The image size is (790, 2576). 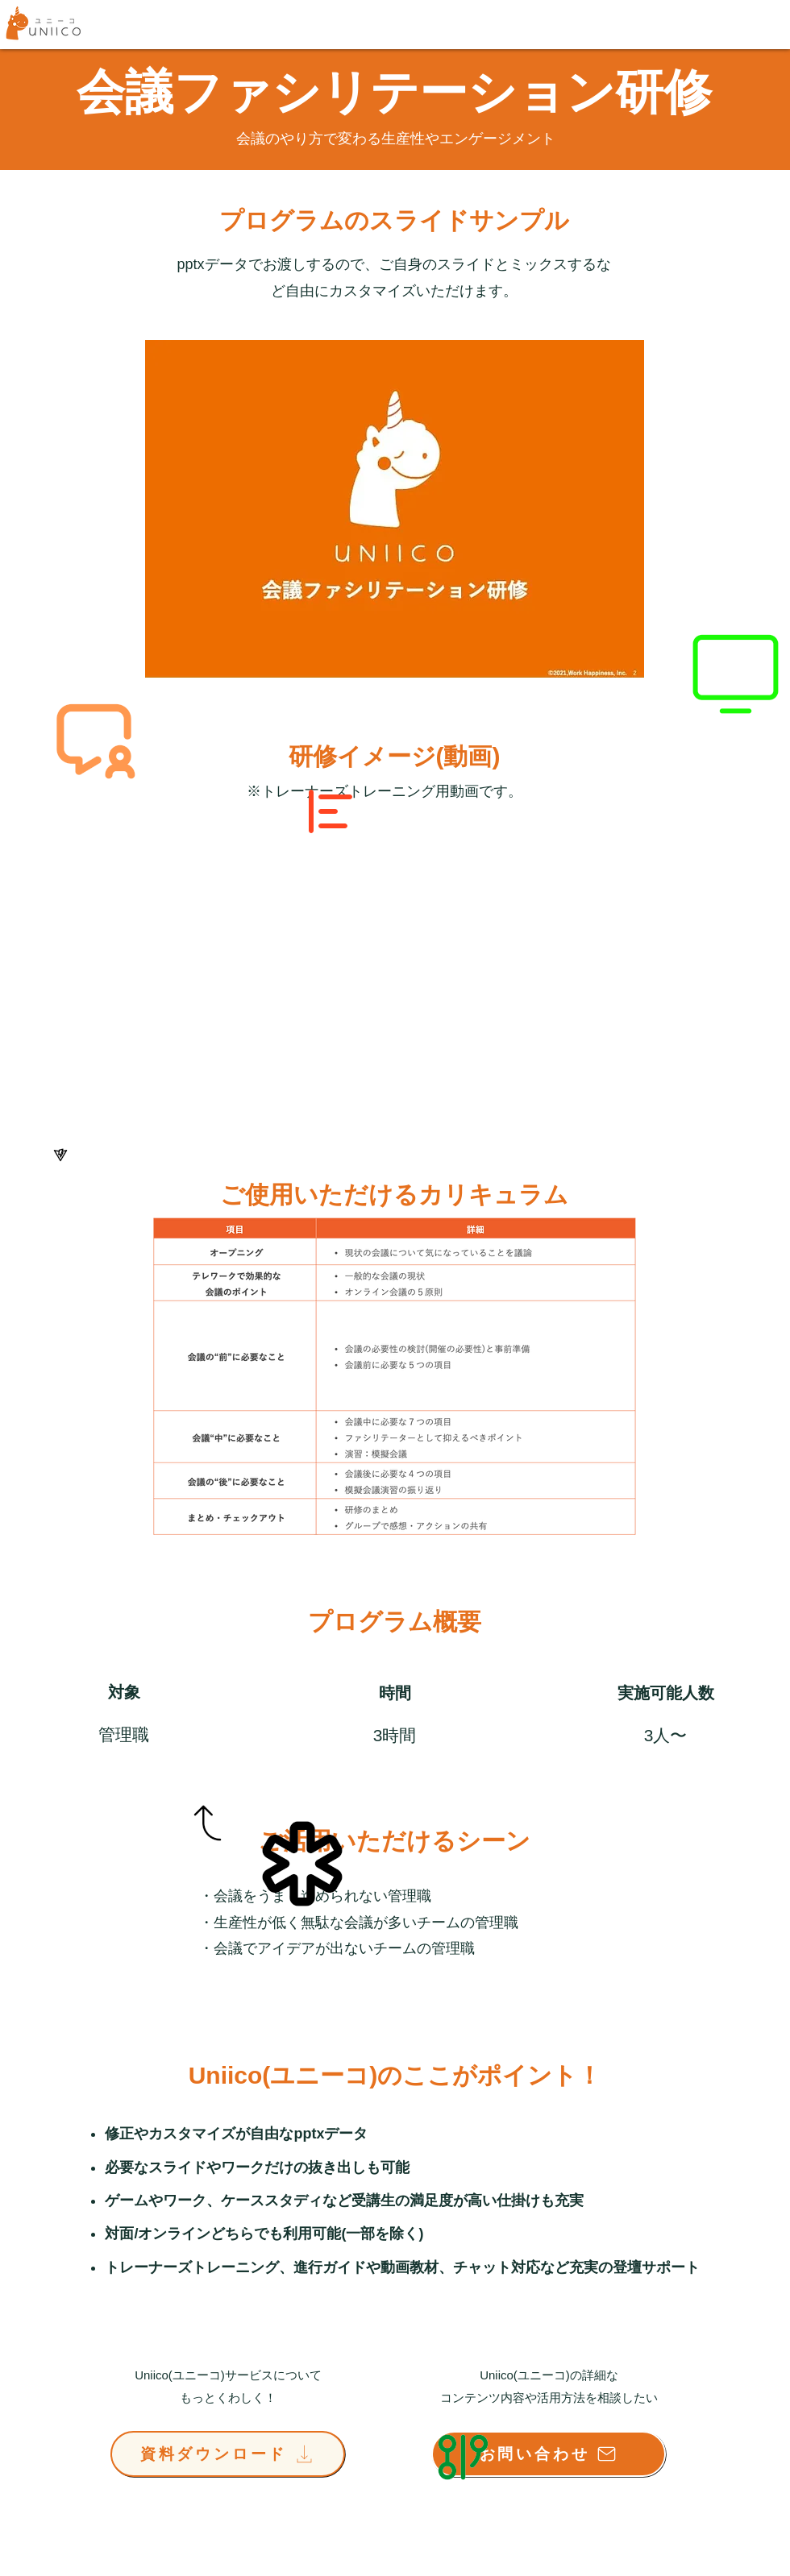 What do you see at coordinates (735, 670) in the screenshot?
I see `view display settings` at bounding box center [735, 670].